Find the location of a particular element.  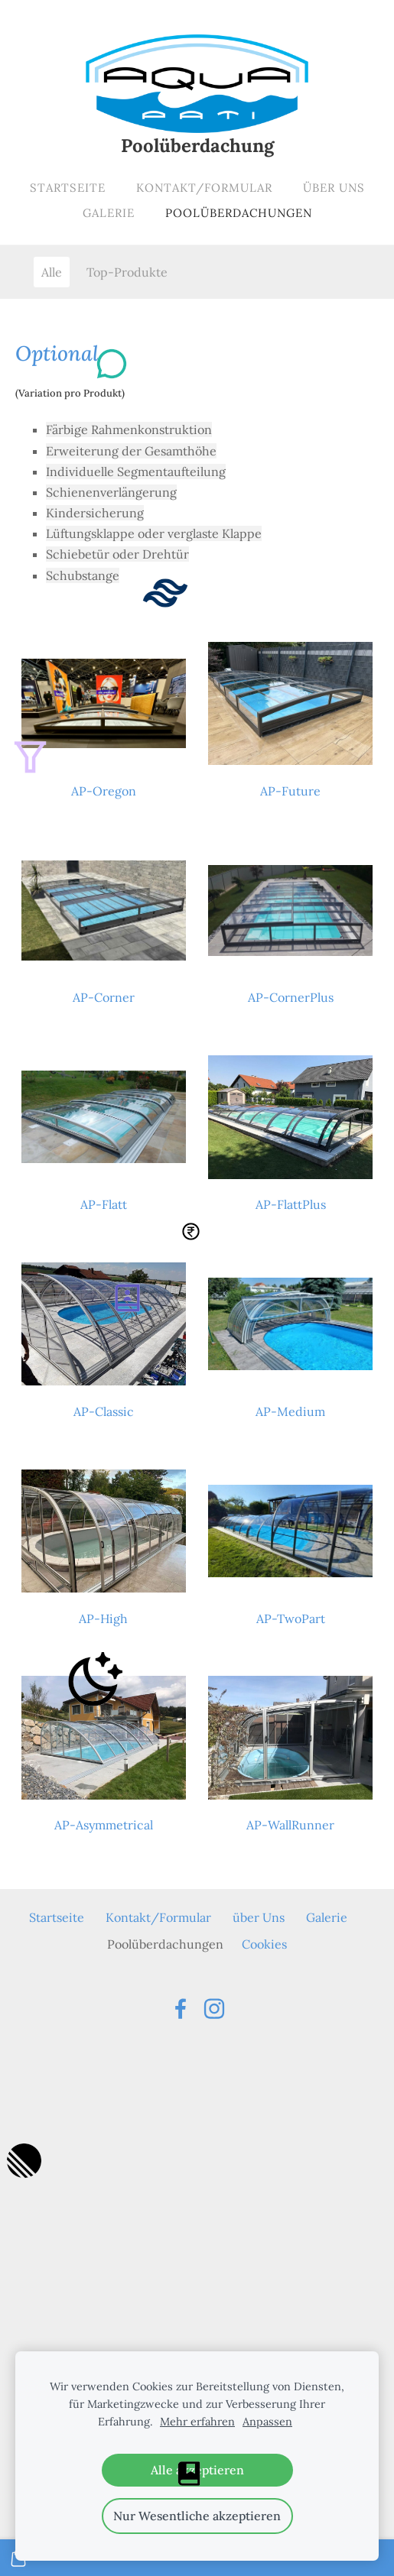

open your contacts book is located at coordinates (127, 1298).